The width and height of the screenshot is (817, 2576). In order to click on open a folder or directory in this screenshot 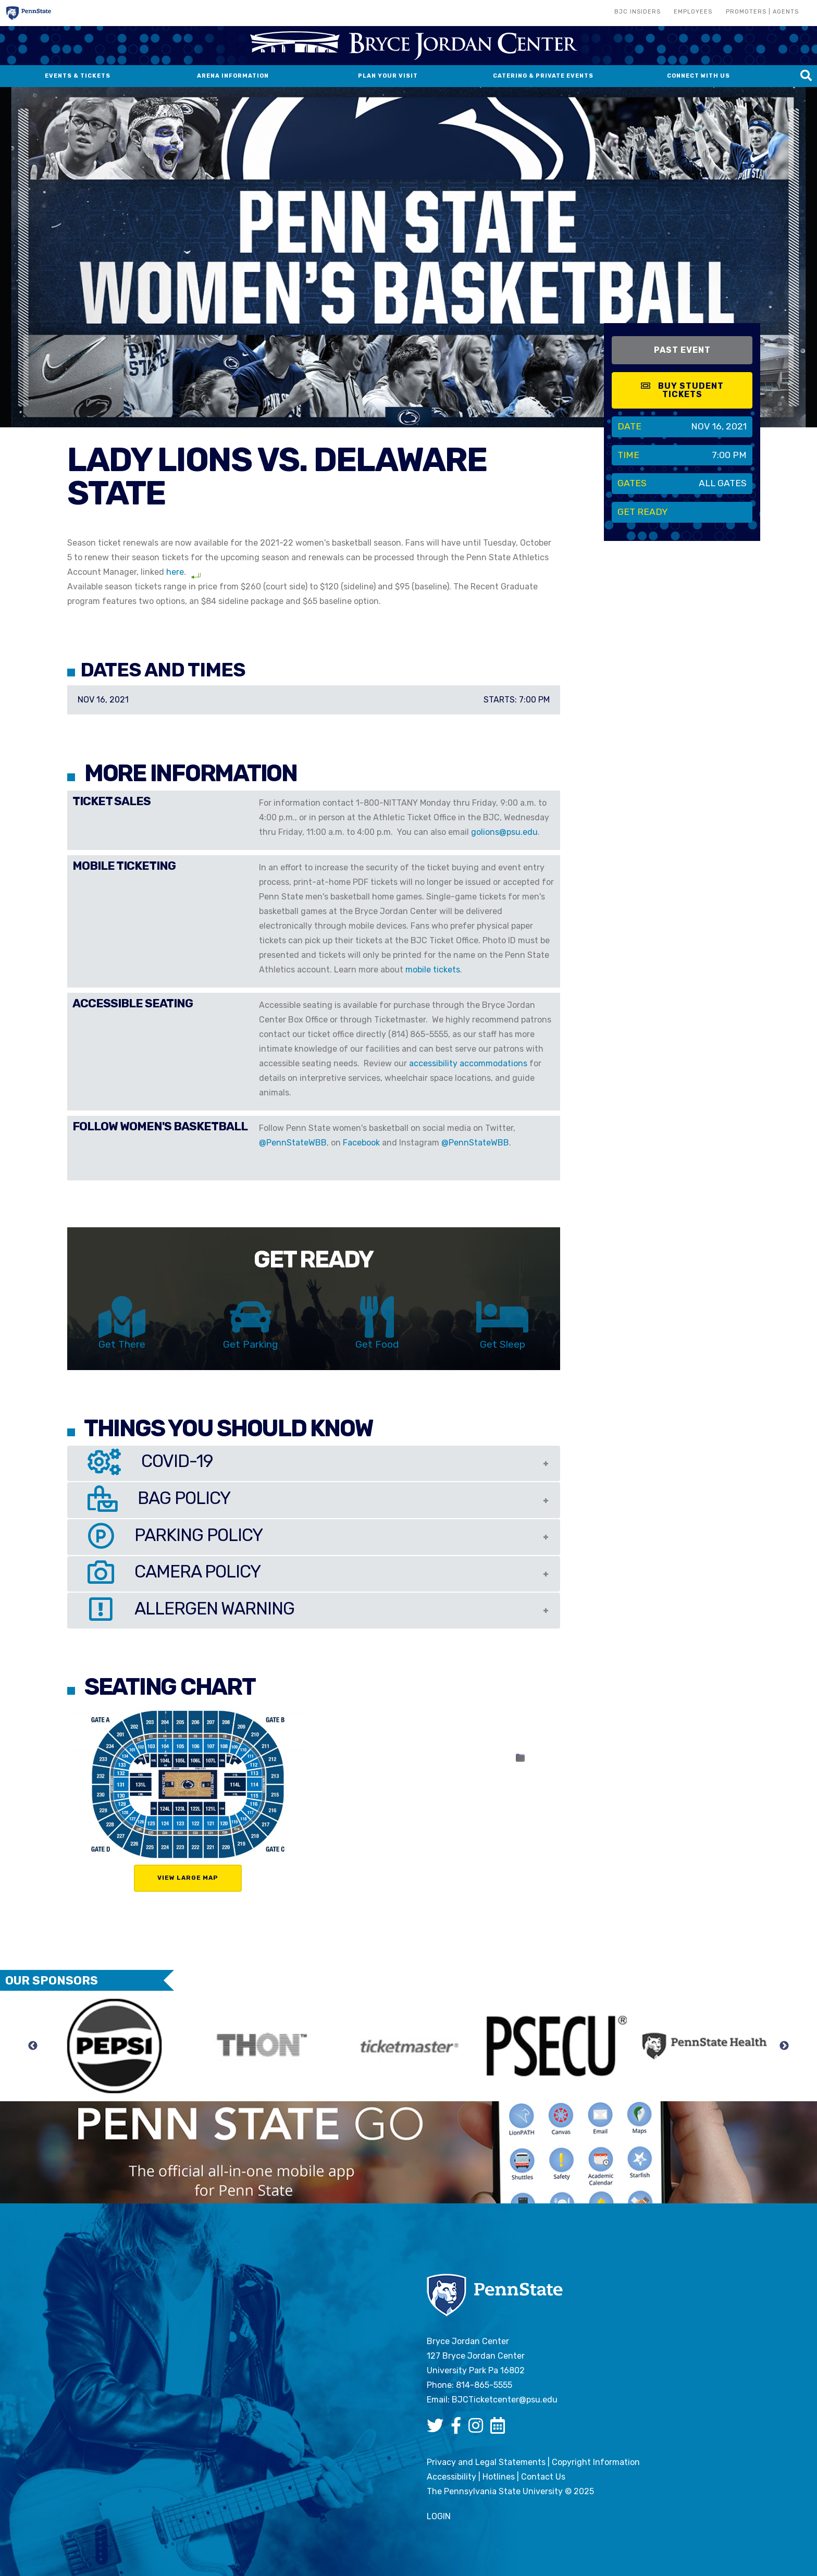, I will do `click(520, 1757)`.